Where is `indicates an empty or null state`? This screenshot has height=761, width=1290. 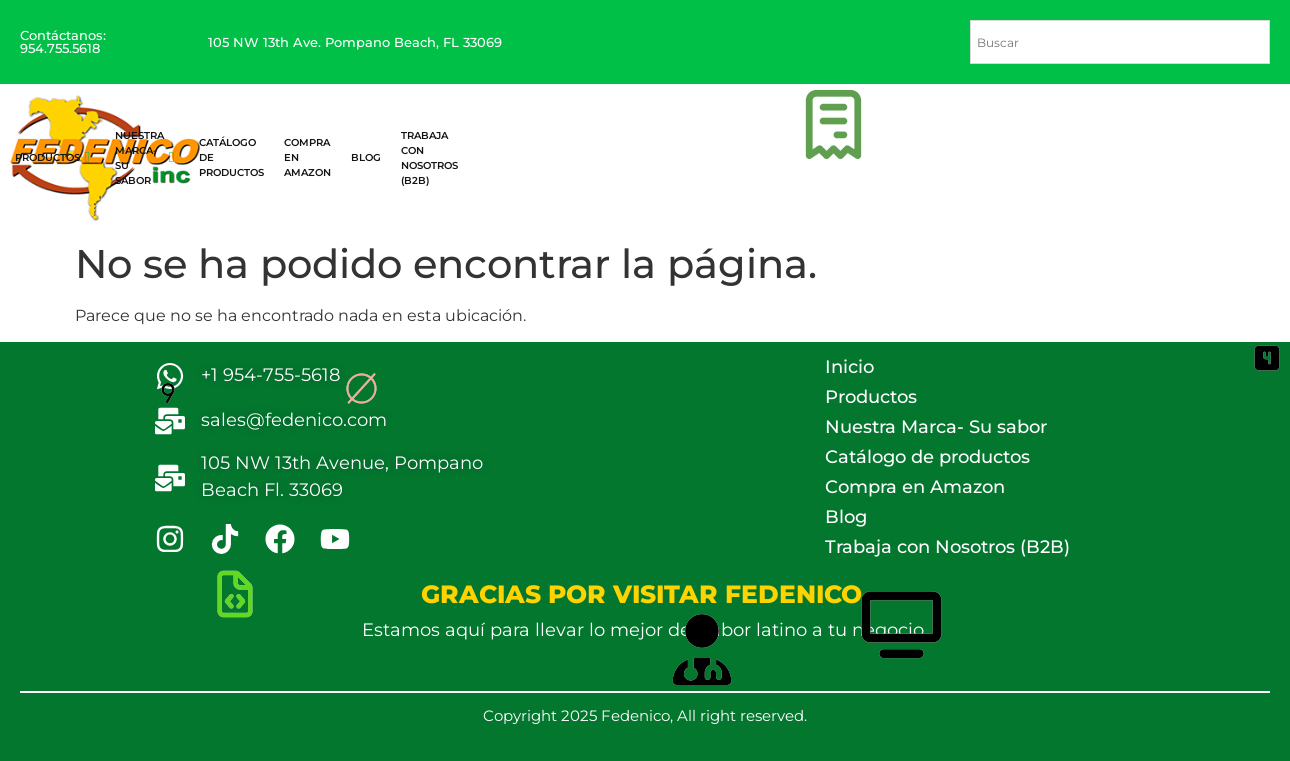 indicates an empty or null state is located at coordinates (361, 388).